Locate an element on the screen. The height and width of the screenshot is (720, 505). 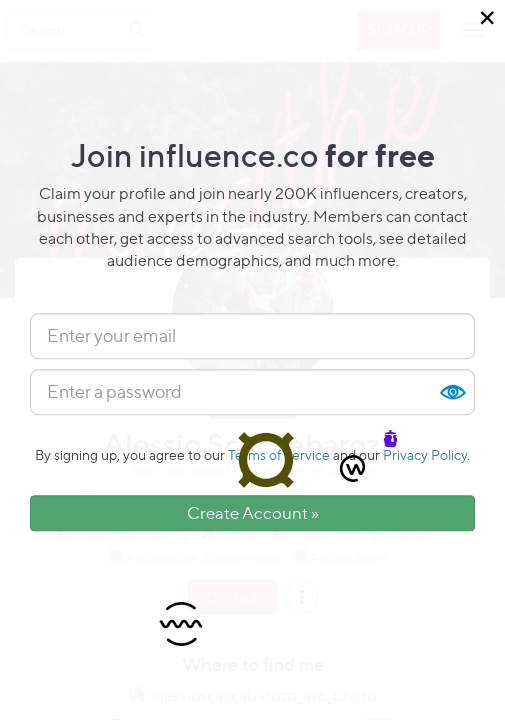
SonarQube for IDE logo is located at coordinates (181, 624).